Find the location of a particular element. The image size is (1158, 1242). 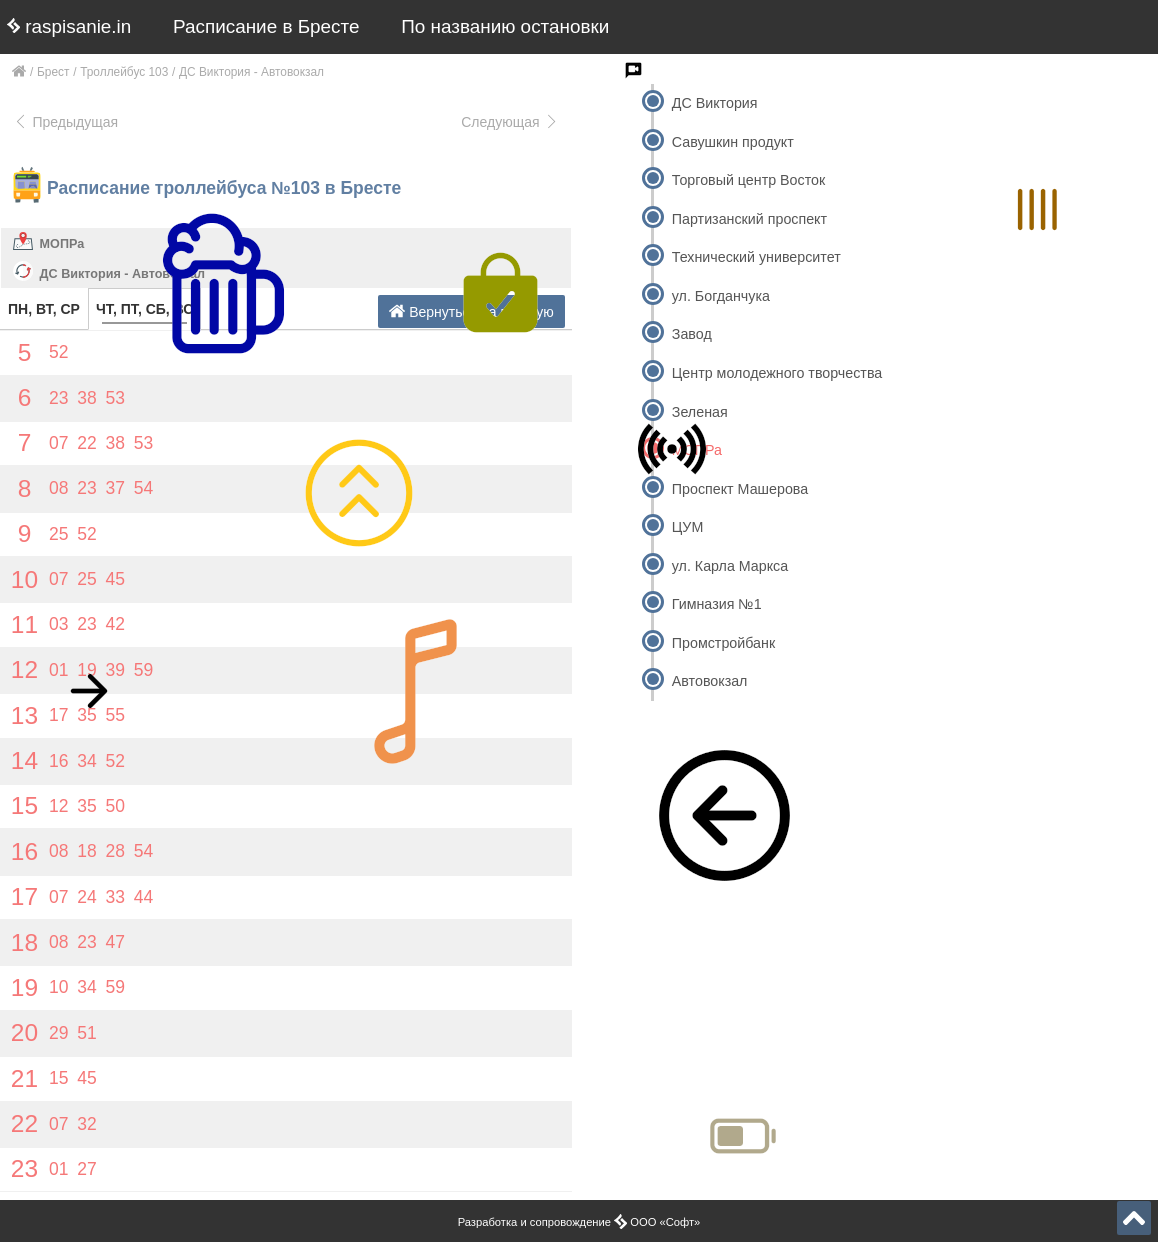

browse nearby bars or breweries is located at coordinates (223, 283).